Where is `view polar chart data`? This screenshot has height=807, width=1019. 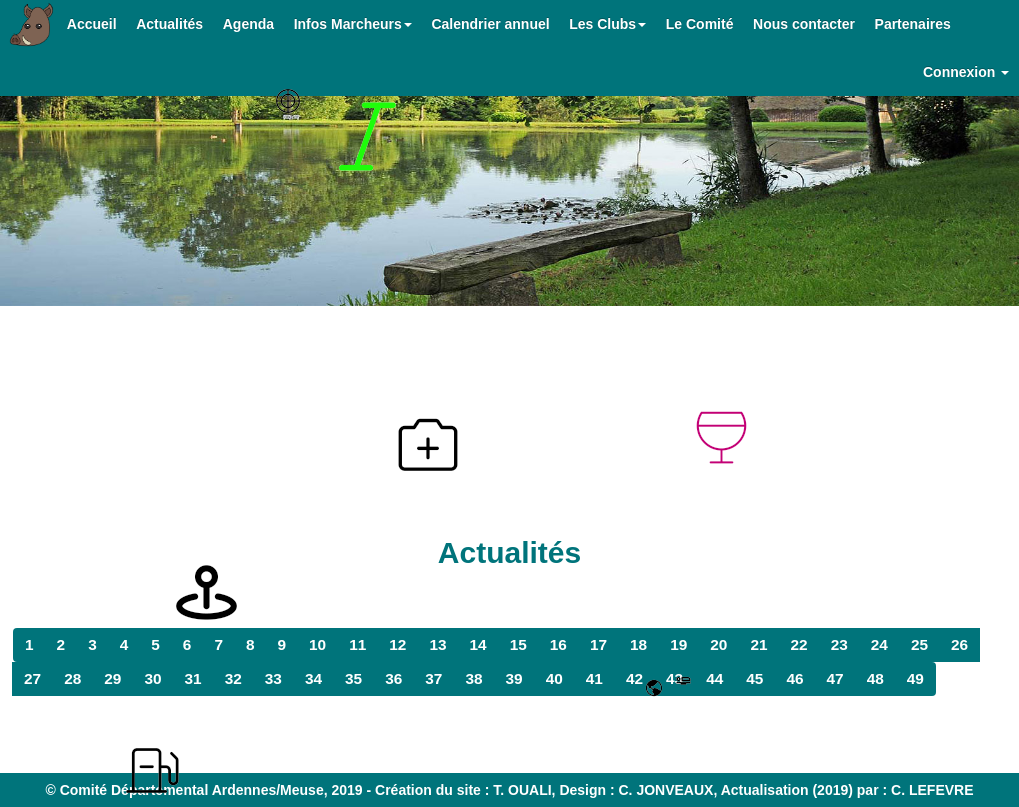 view polar chart data is located at coordinates (288, 101).